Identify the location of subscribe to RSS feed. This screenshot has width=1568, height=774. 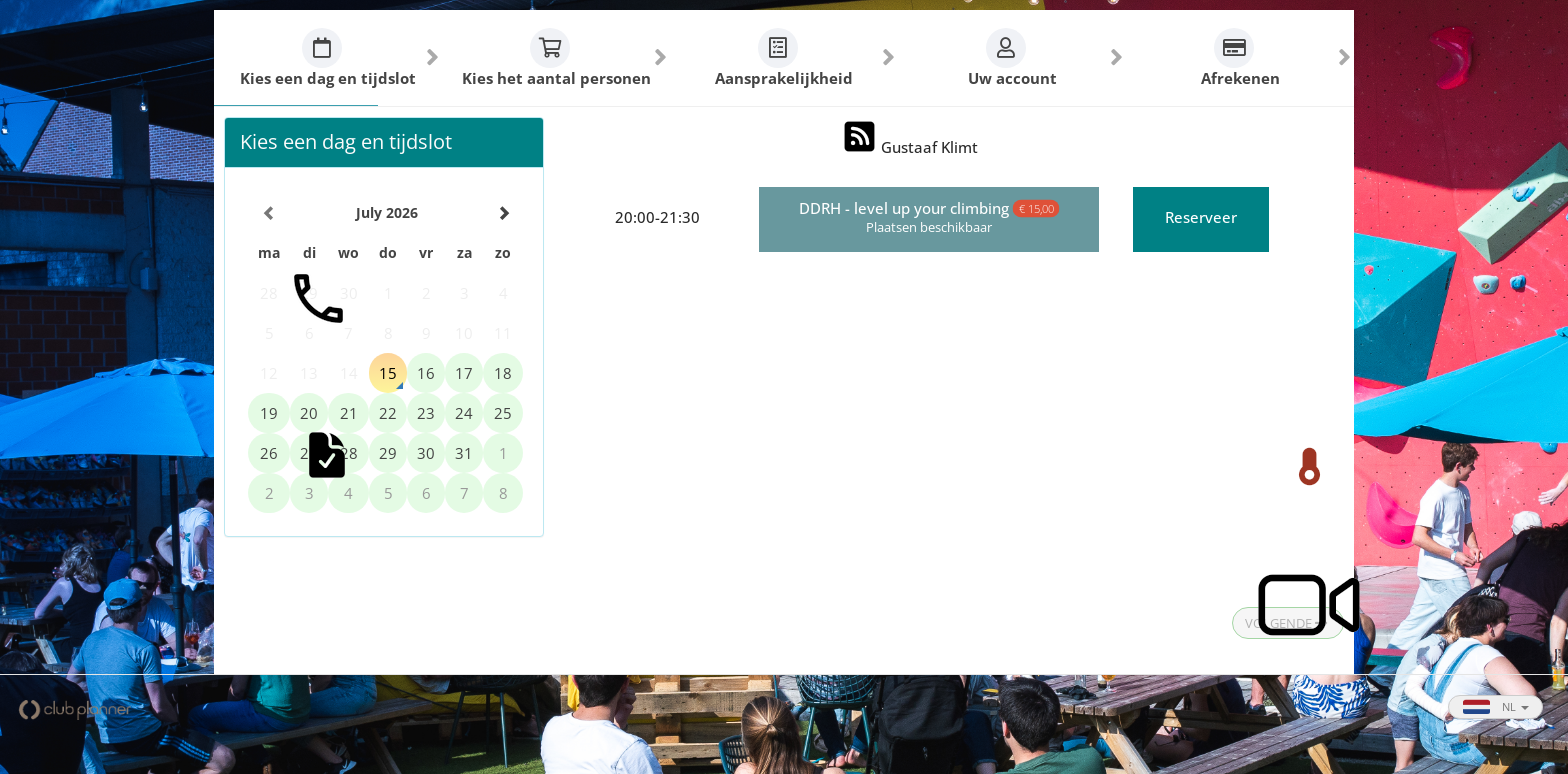
(859, 136).